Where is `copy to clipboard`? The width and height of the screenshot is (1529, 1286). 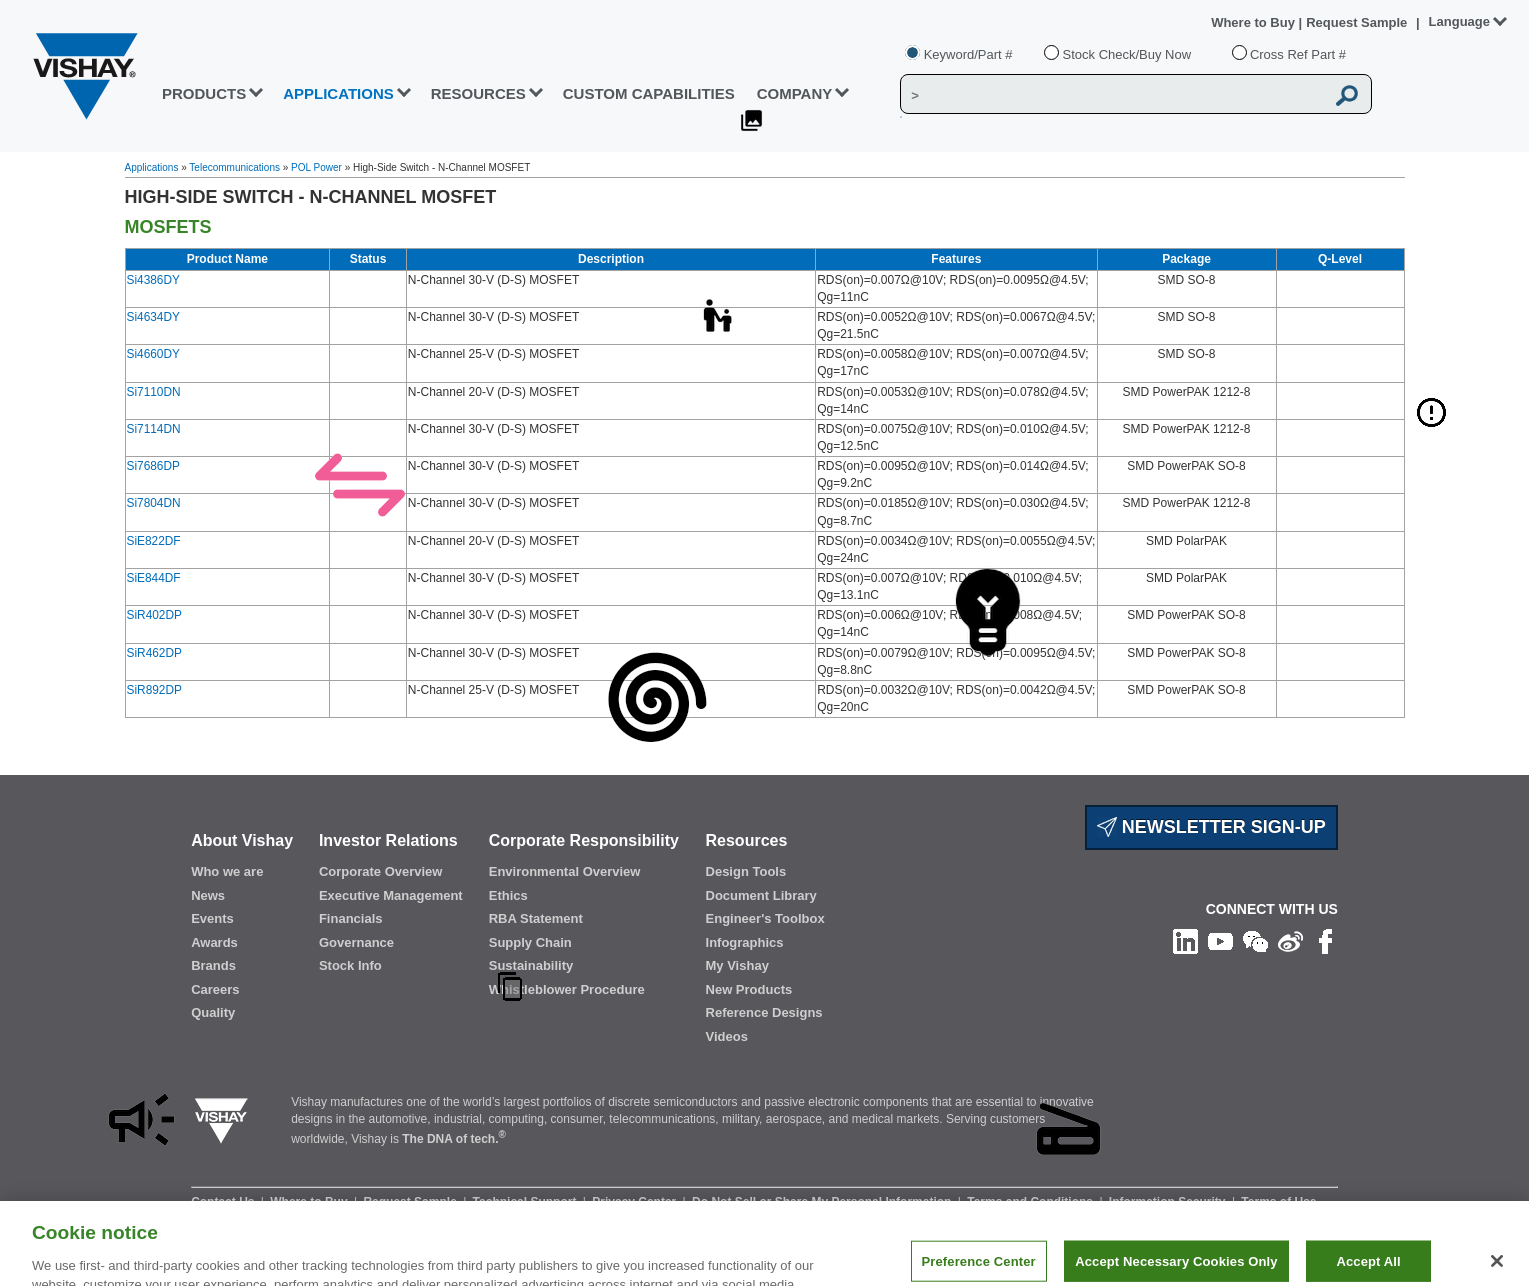 copy to clipboard is located at coordinates (510, 986).